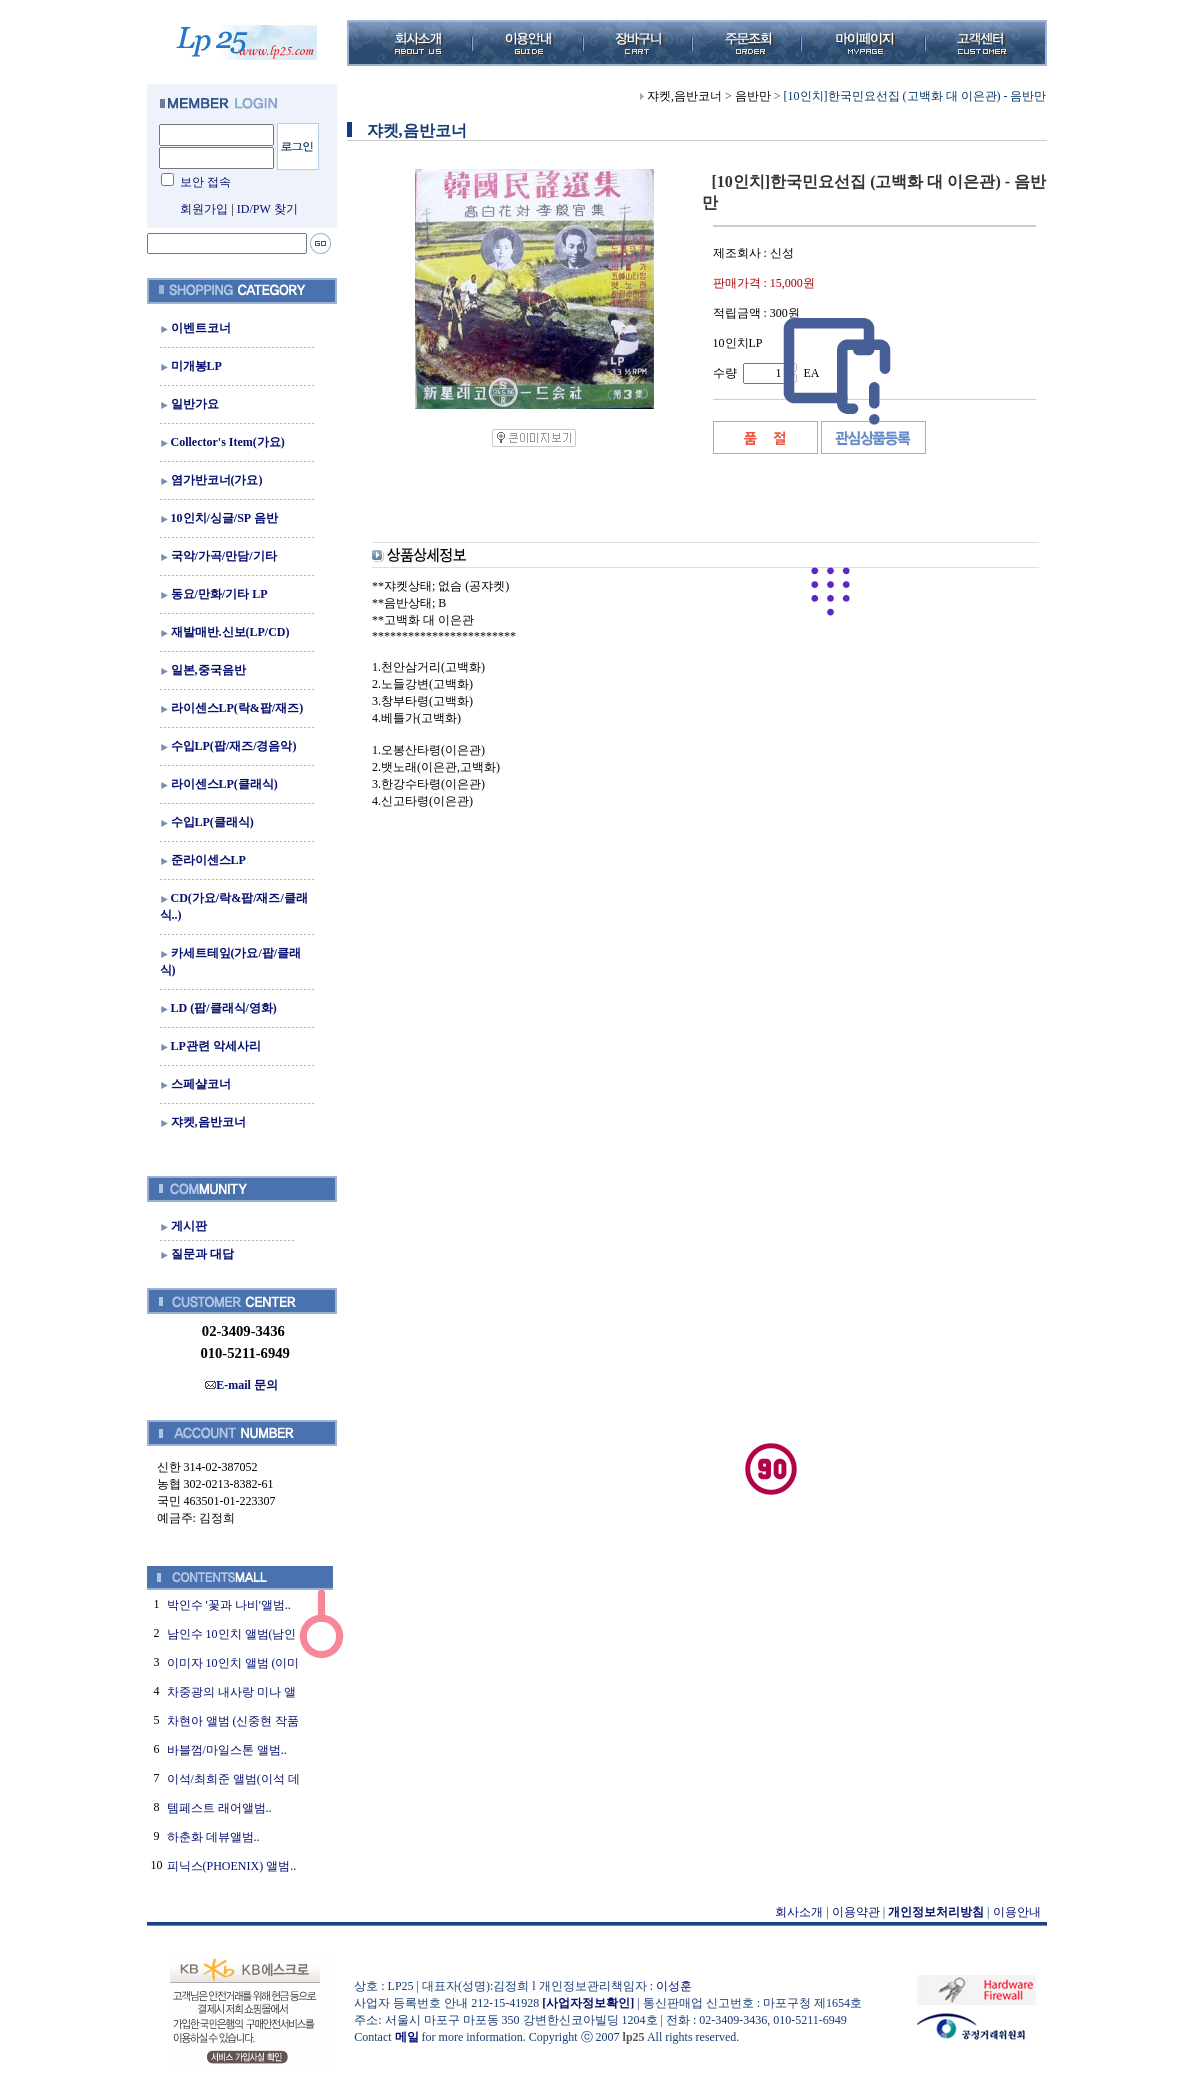  Describe the element at coordinates (771, 1469) in the screenshot. I see `set timer or duration for 90 seconds` at that location.